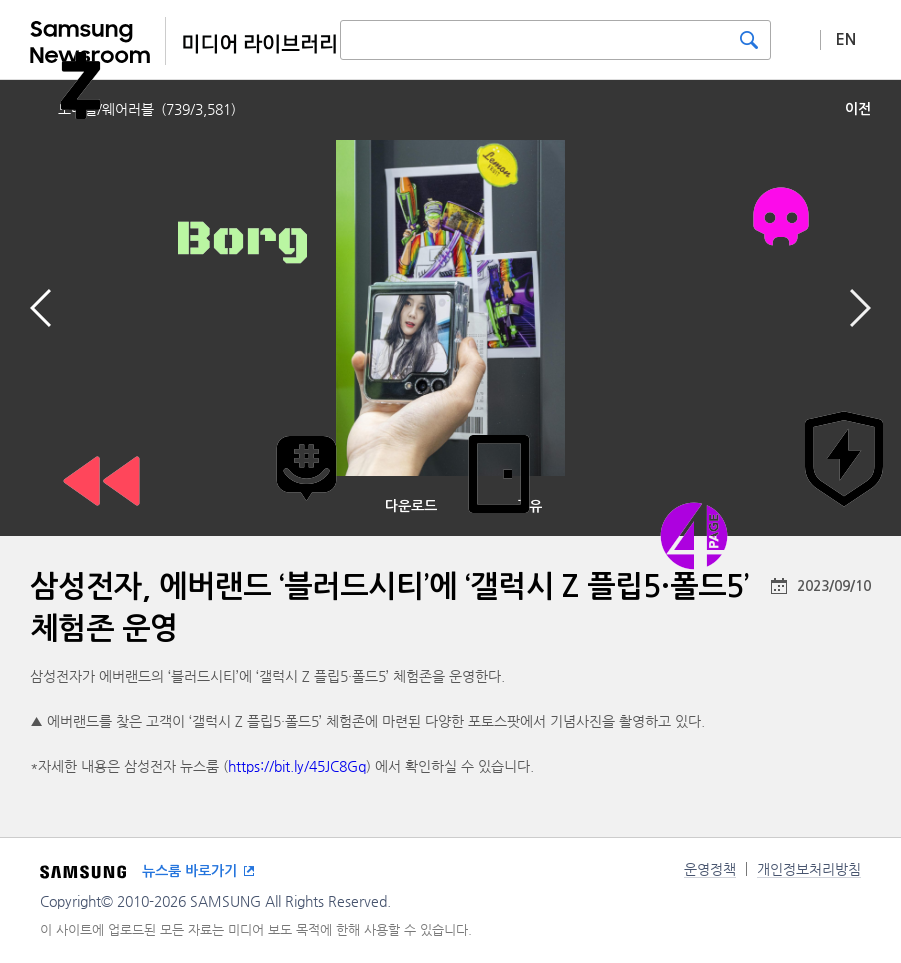 Image resolution: width=901 pixels, height=963 pixels. I want to click on exit or log out of the application, so click(499, 474).